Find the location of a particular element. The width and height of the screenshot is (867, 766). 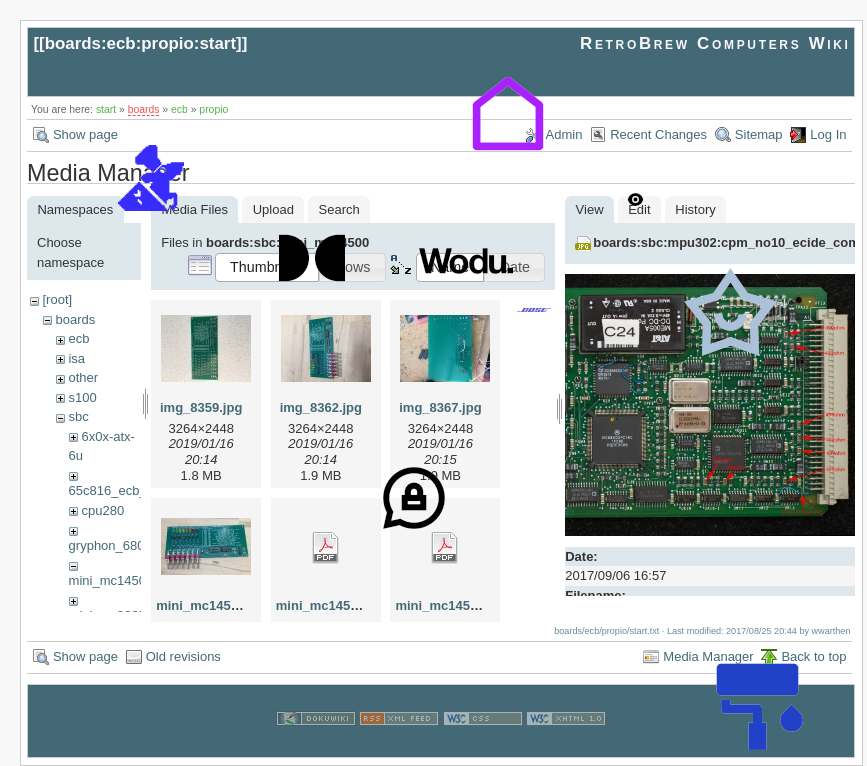

visit the Bose website or store is located at coordinates (534, 310).